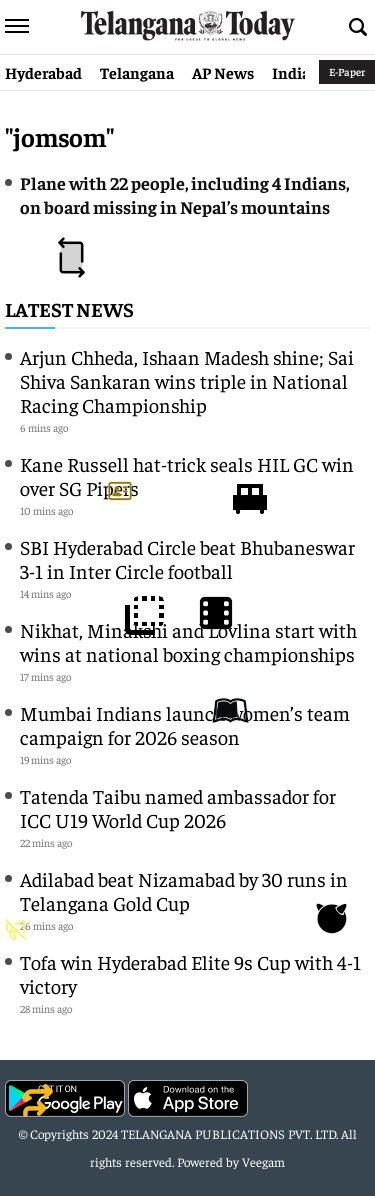  What do you see at coordinates (331, 918) in the screenshot?
I see `freebsd operating system logo` at bounding box center [331, 918].